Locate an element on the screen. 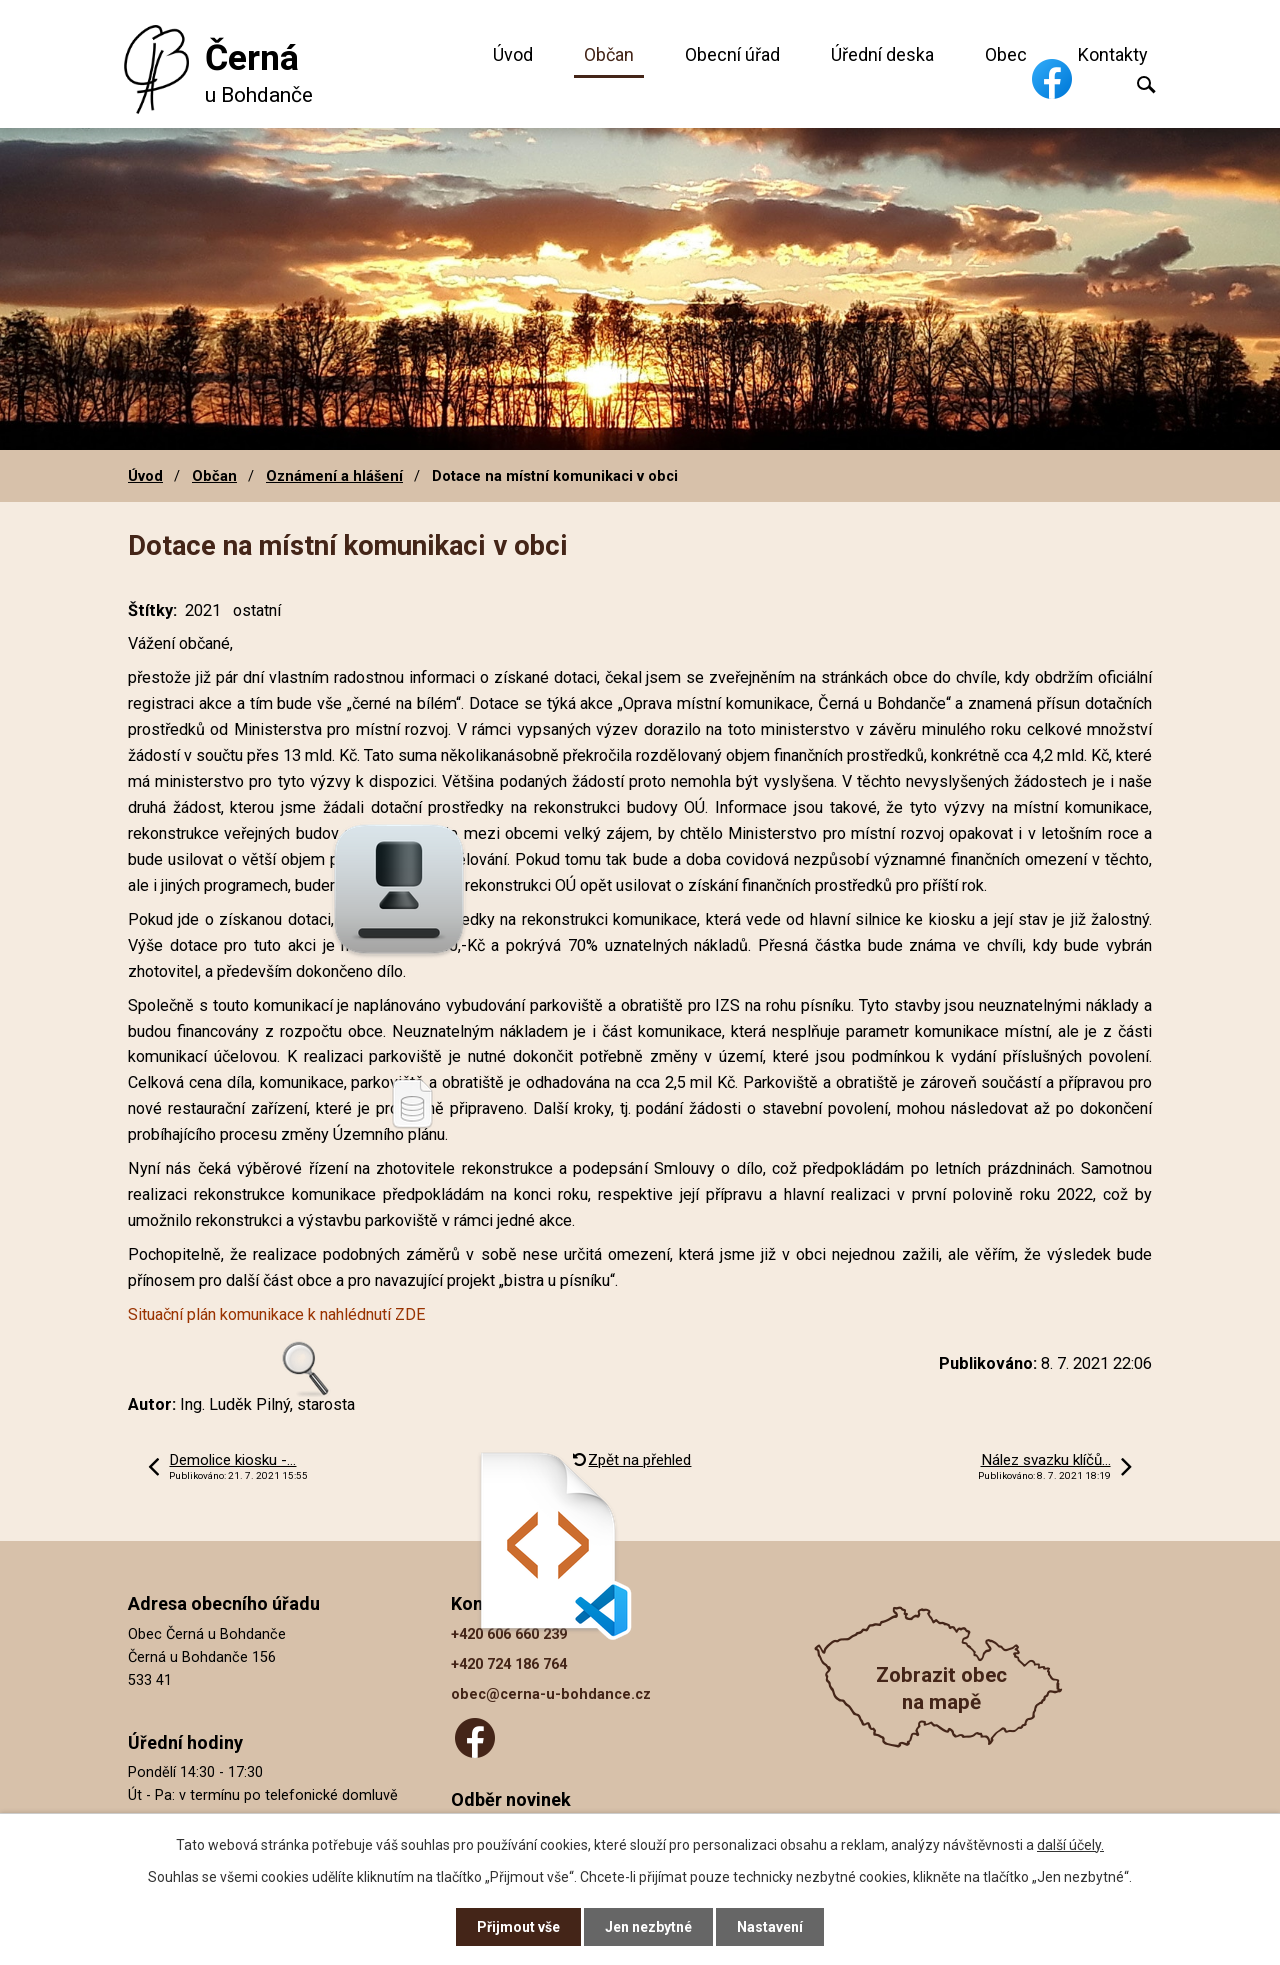 The image size is (1280, 1965). open a SQL database file is located at coordinates (412, 1103).